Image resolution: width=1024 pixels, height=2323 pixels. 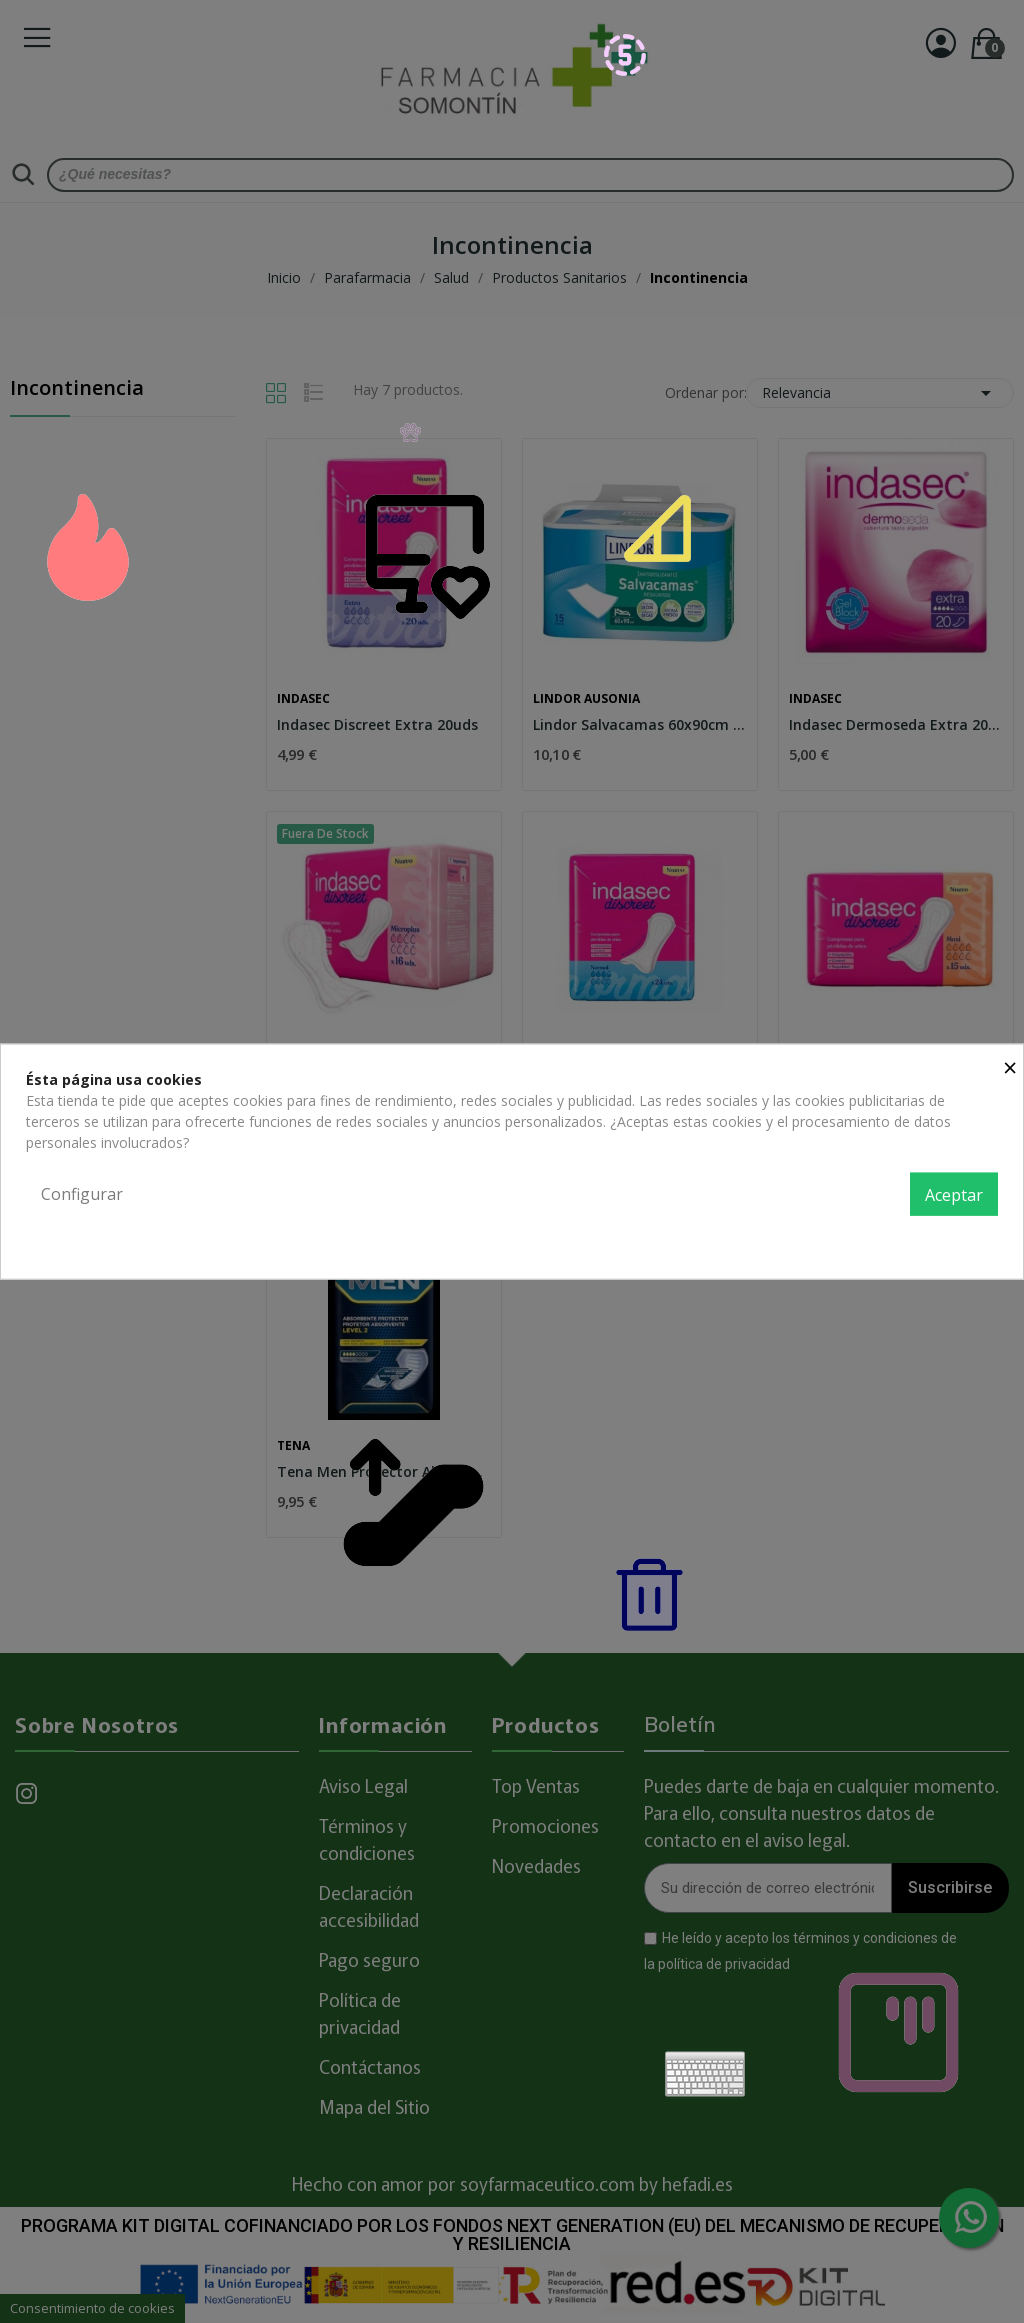 What do you see at coordinates (88, 550) in the screenshot?
I see `indicates trending or hot content` at bounding box center [88, 550].